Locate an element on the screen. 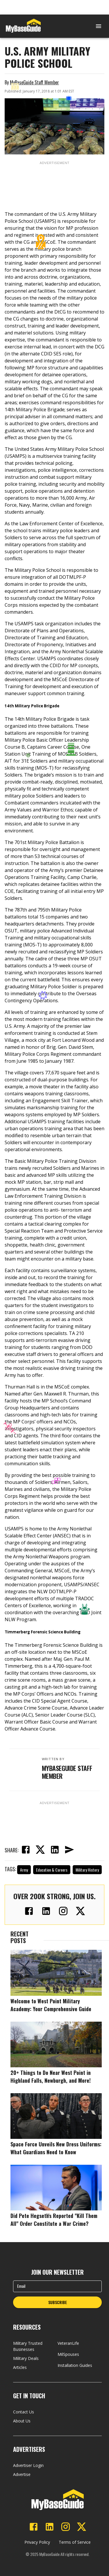 This screenshot has height=2576, width=109. access travel or trip planning features is located at coordinates (69, 98).